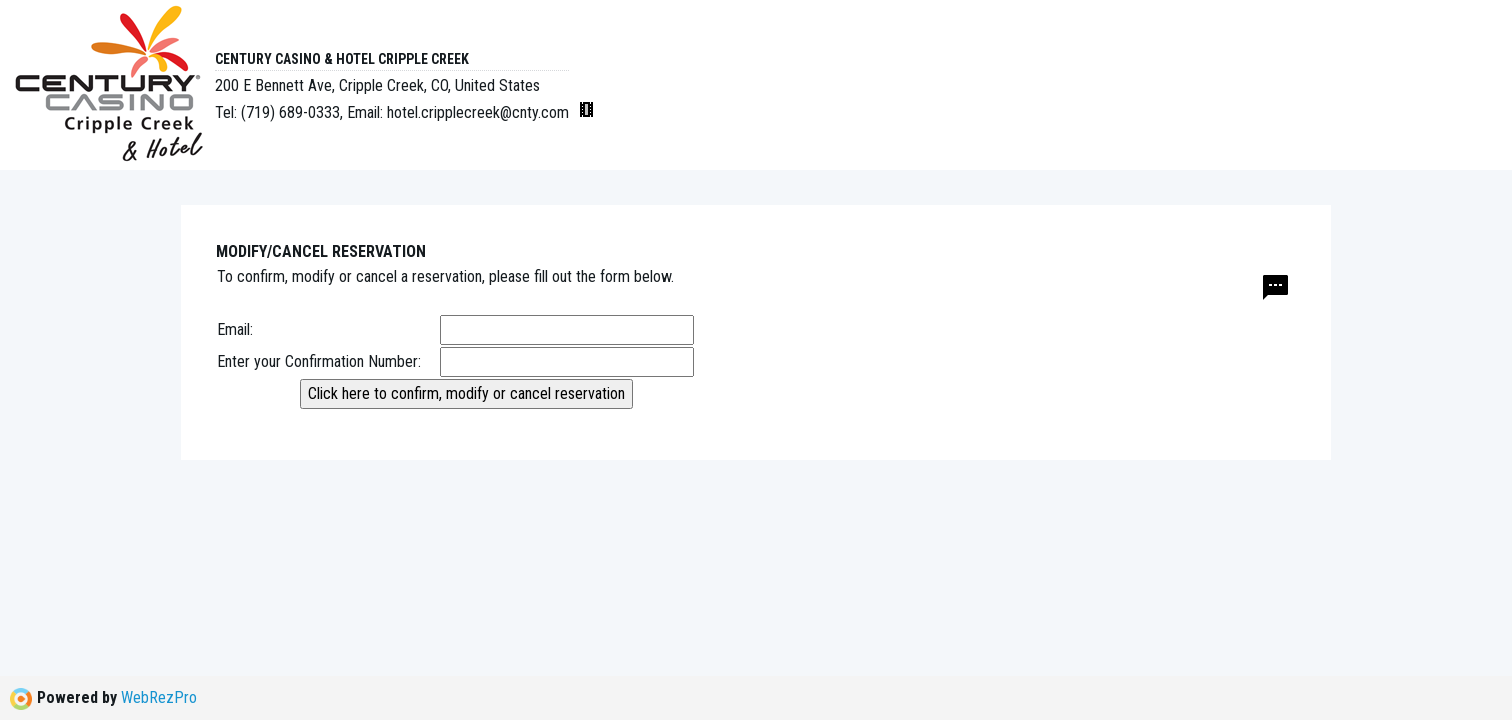  I want to click on access movies or video content, so click(586, 109).